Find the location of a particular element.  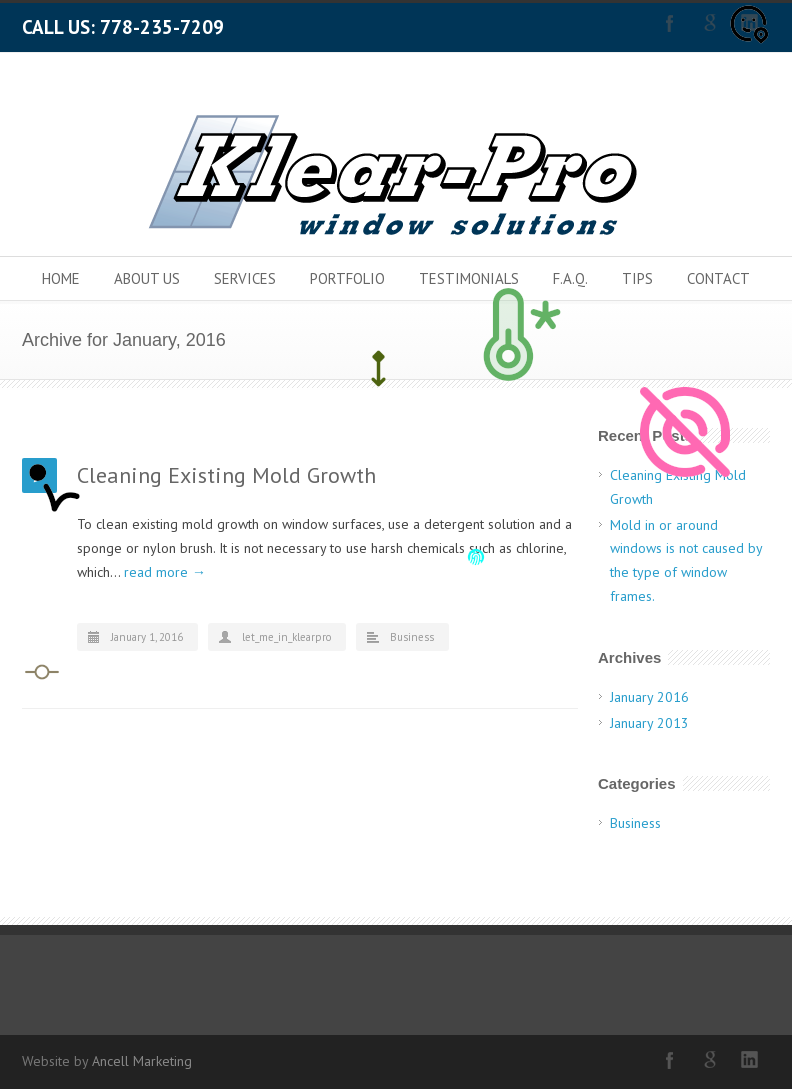

move item down in a list or queue is located at coordinates (378, 368).